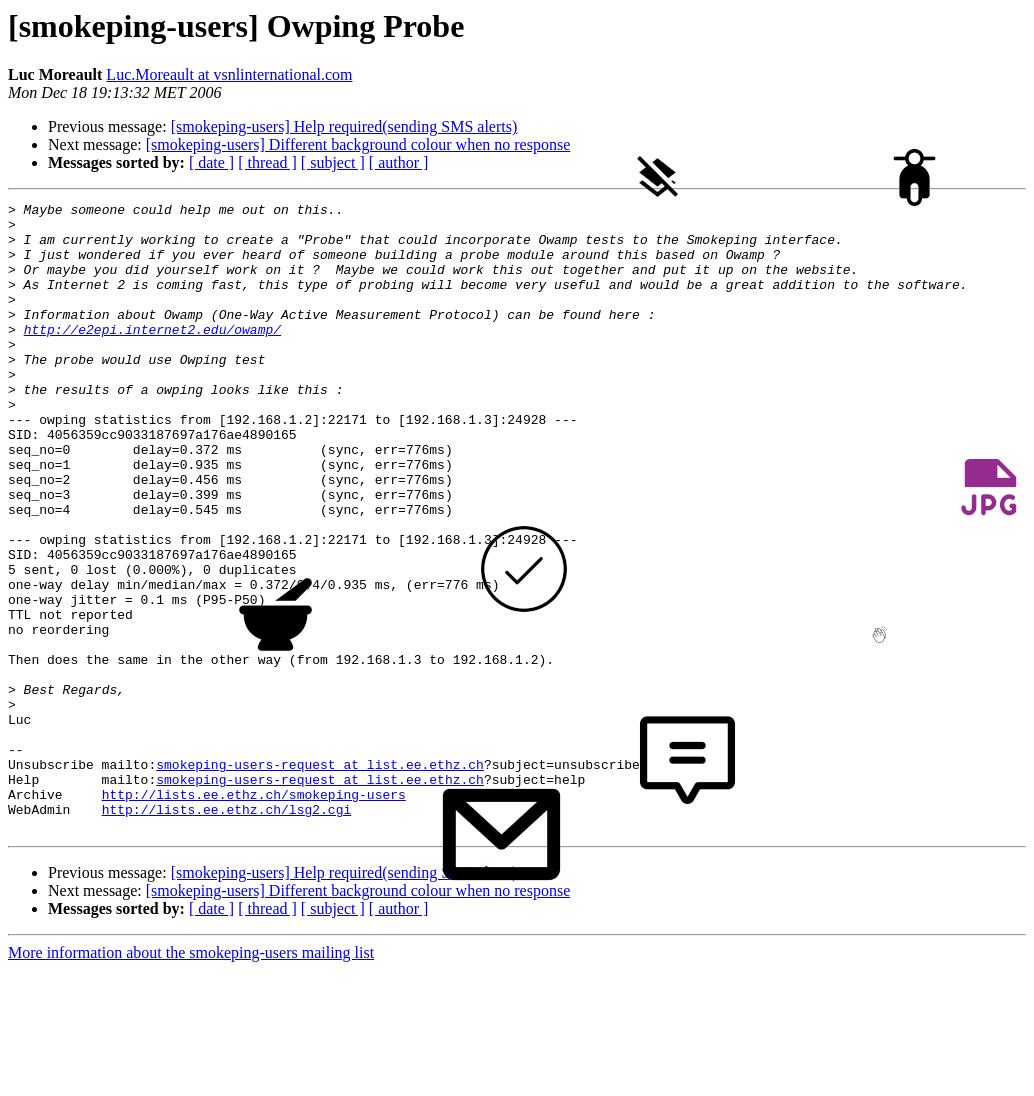  Describe the element at coordinates (687, 756) in the screenshot. I see `open chat or messaging` at that location.